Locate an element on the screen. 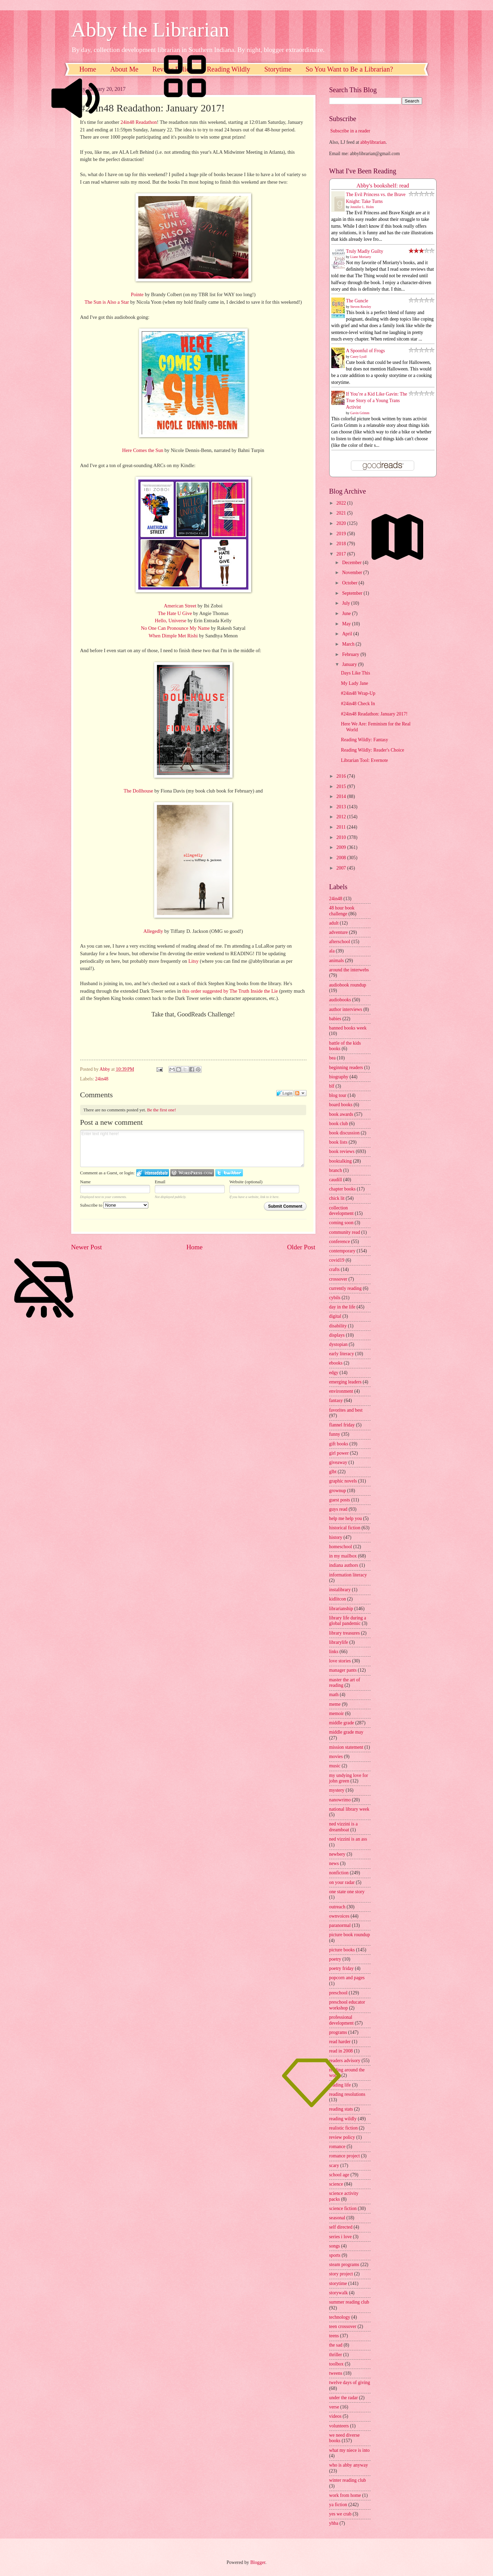 This screenshot has width=493, height=2576. increase audio volume is located at coordinates (75, 98).